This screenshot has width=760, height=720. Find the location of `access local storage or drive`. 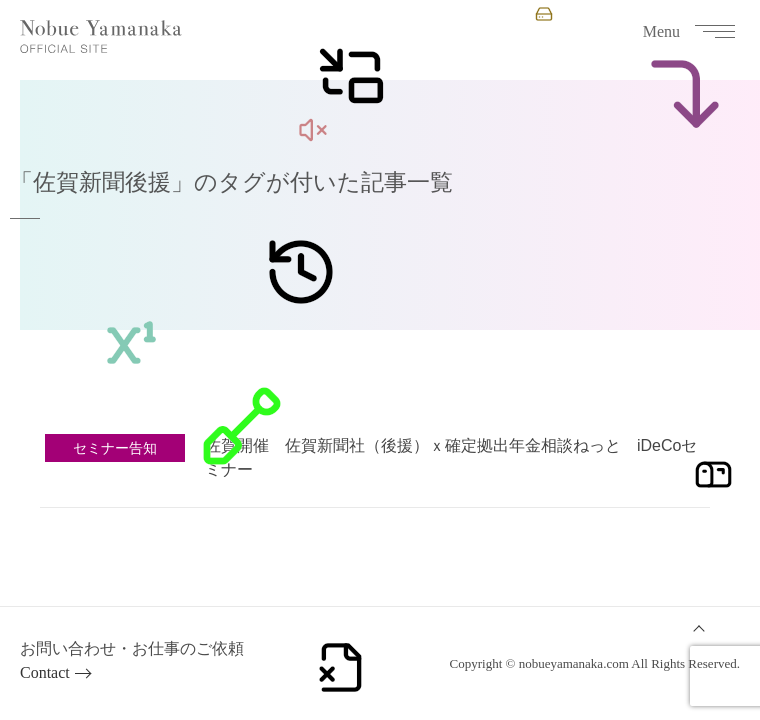

access local storage or drive is located at coordinates (544, 14).